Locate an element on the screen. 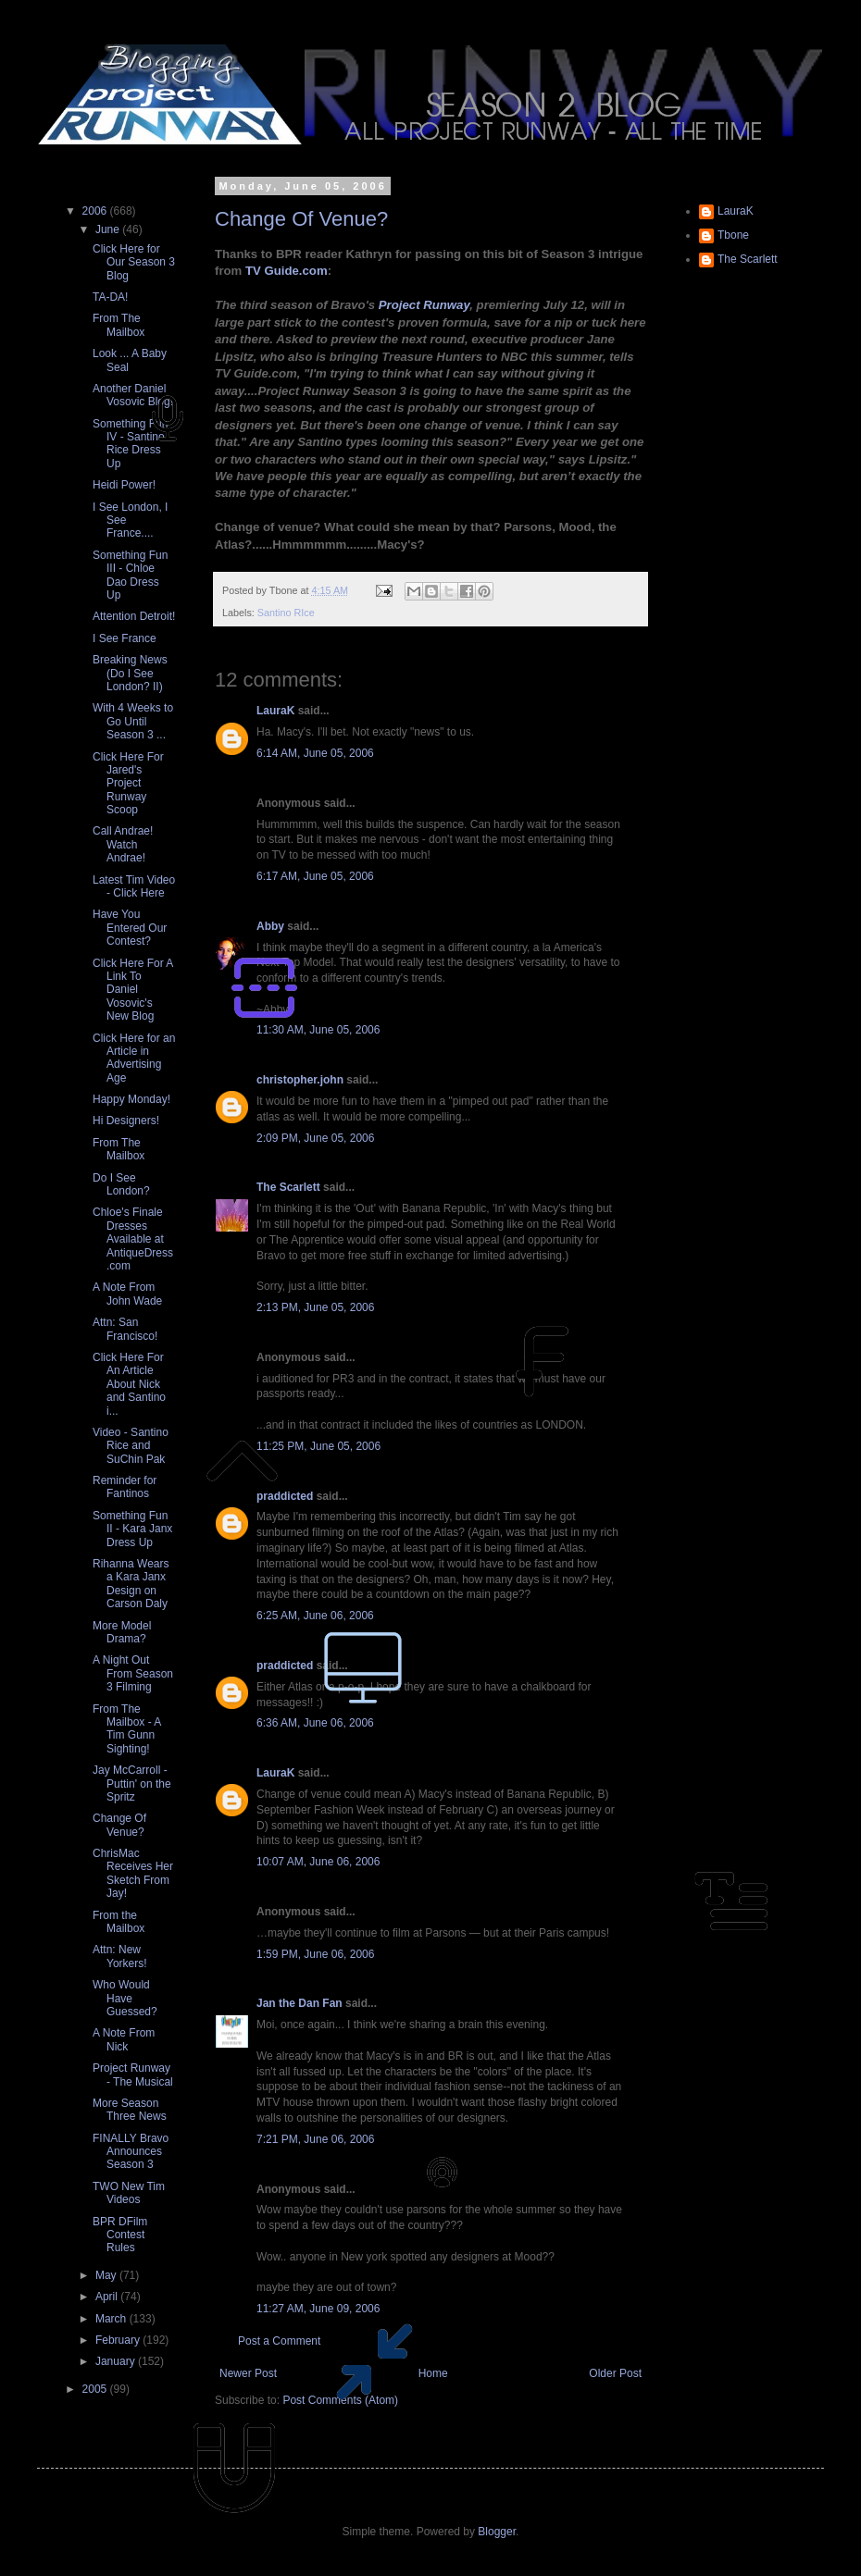 This screenshot has width=861, height=2576. tap to start voice input is located at coordinates (168, 418).